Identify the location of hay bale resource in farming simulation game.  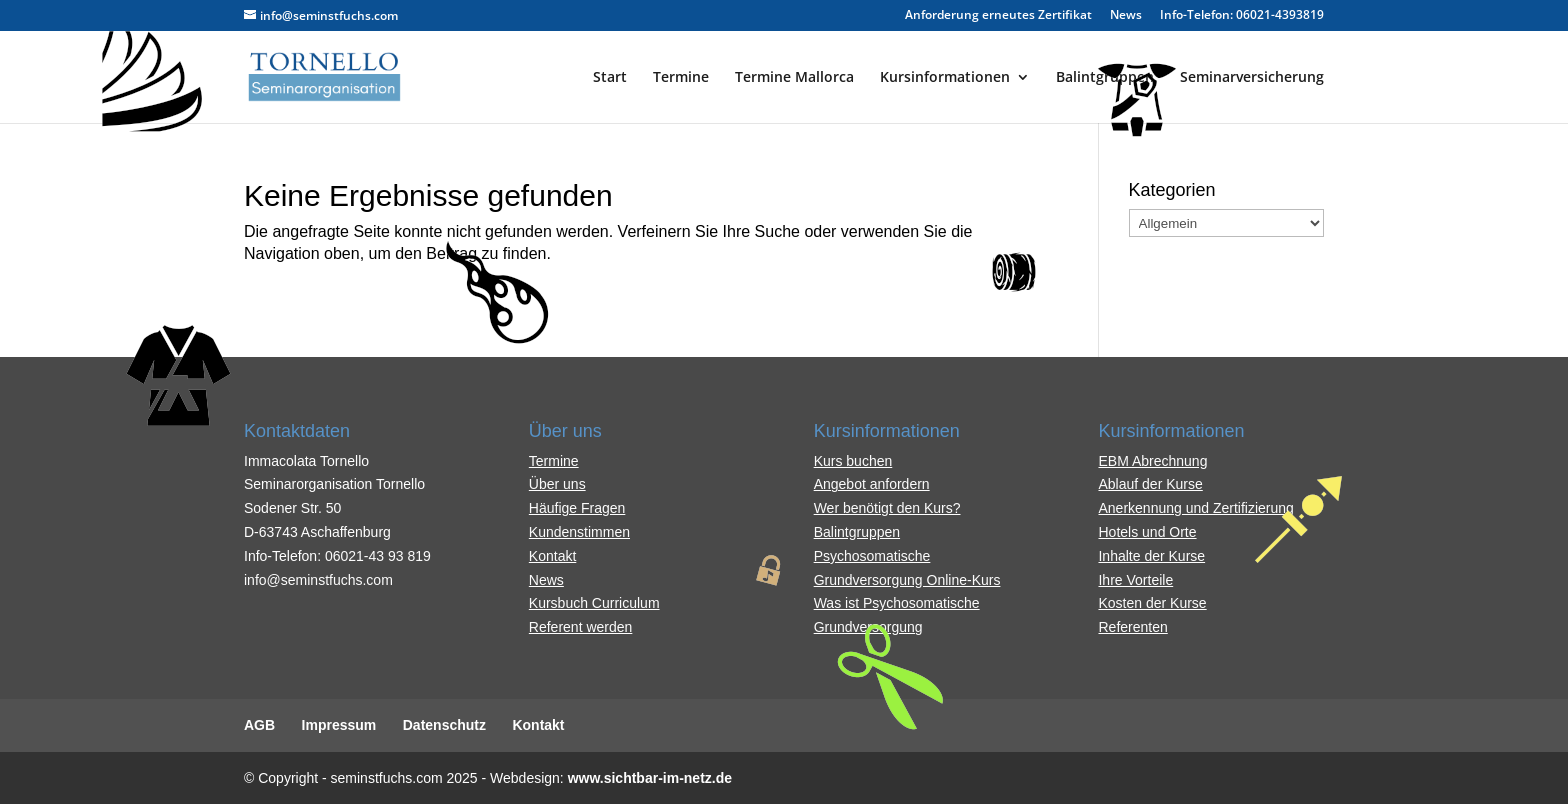
(1014, 272).